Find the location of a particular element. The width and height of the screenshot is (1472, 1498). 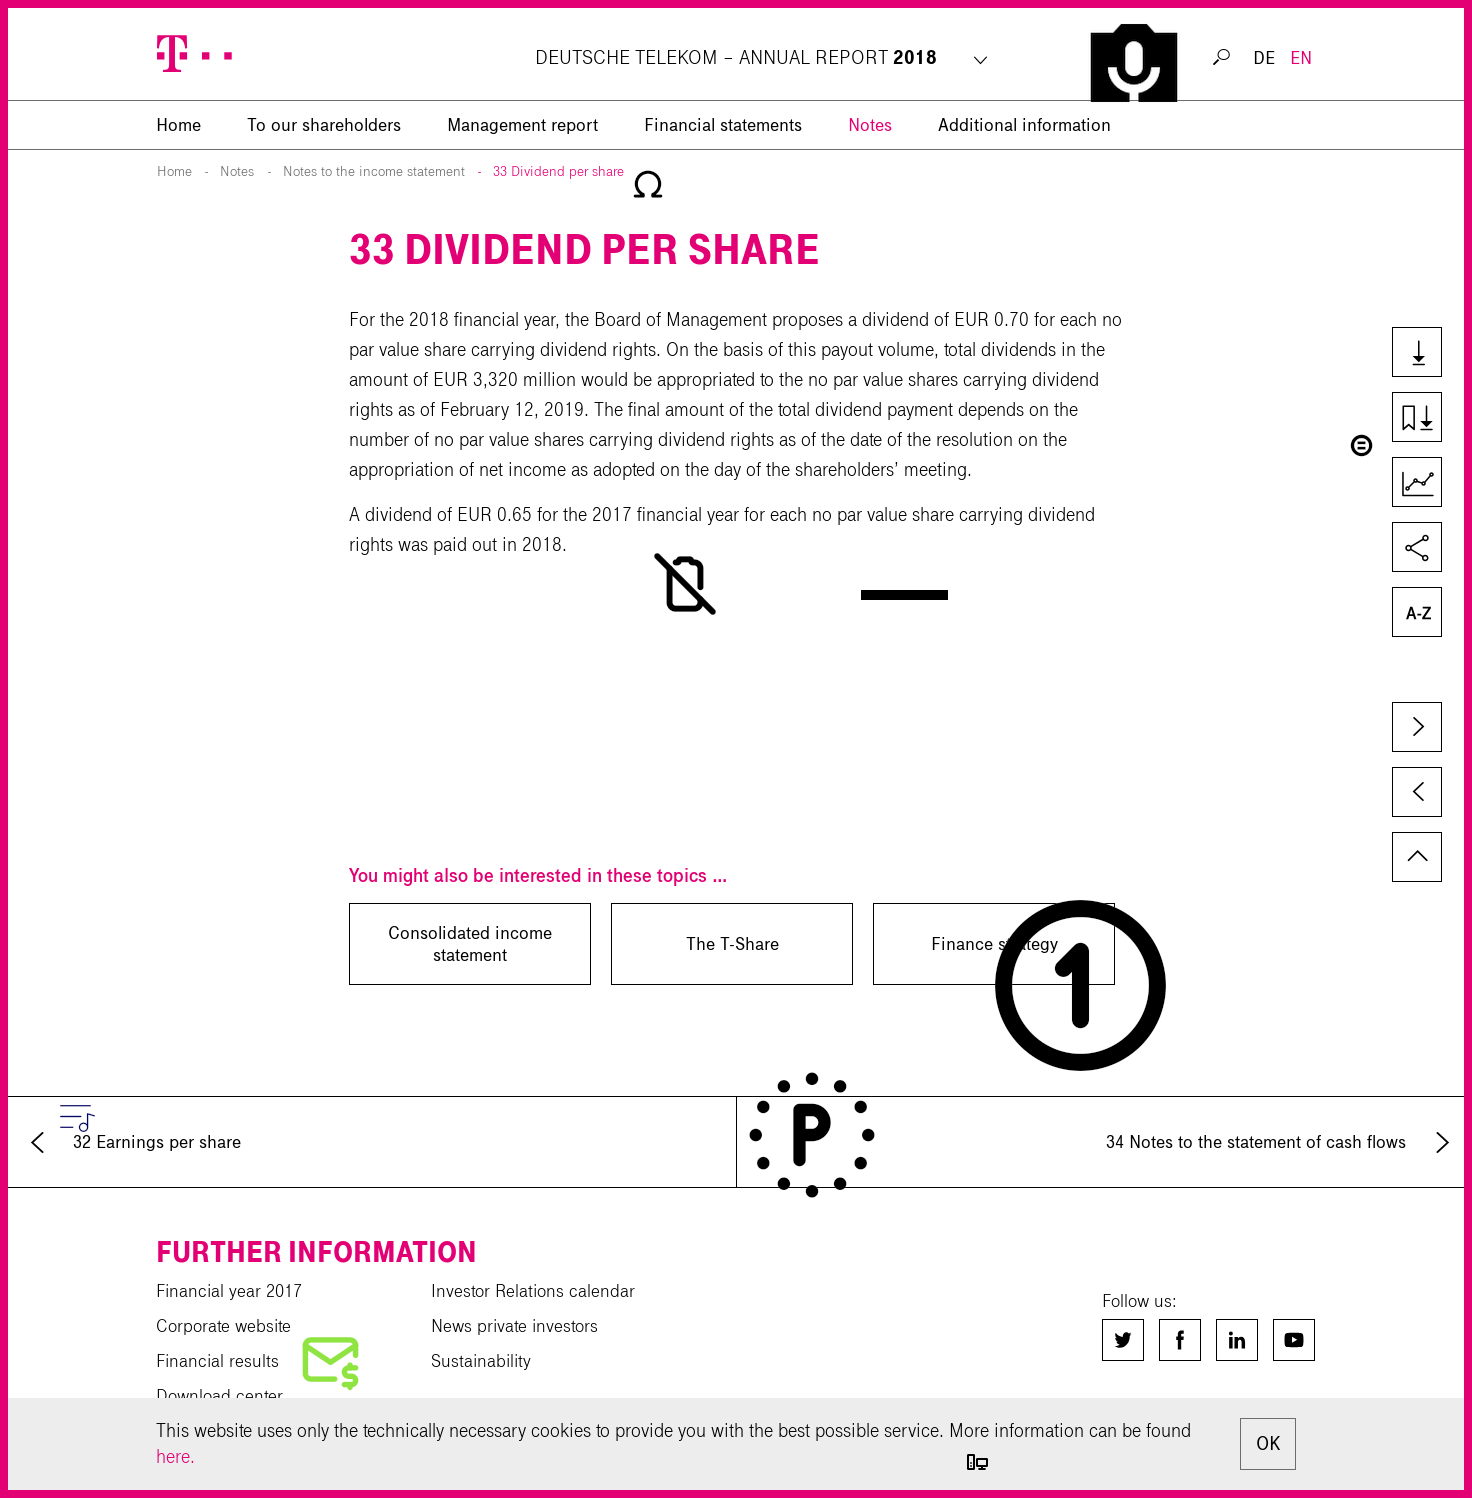

indicates the first step in a process or tutorial is located at coordinates (1080, 985).